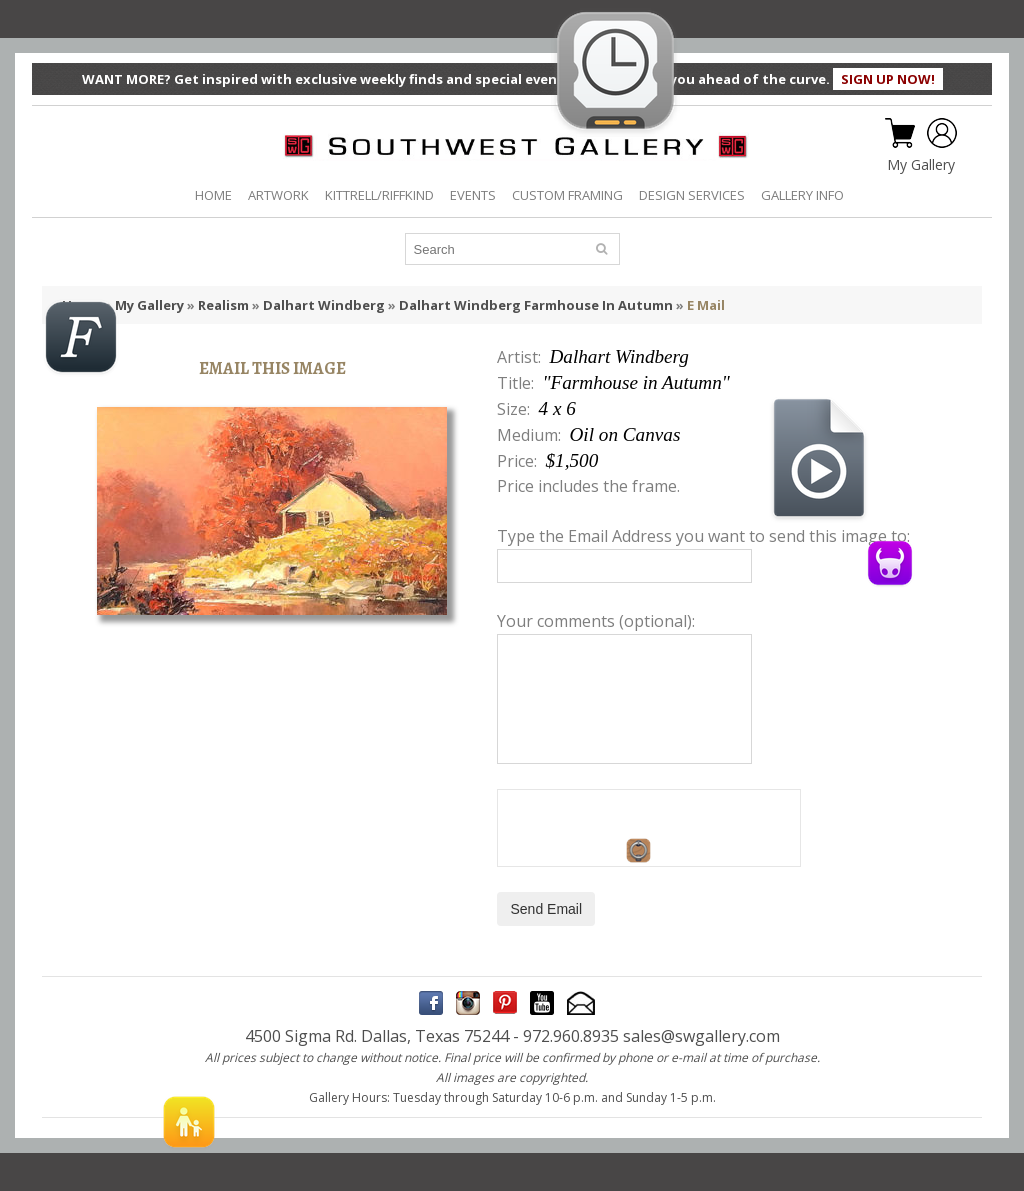 This screenshot has width=1024, height=1191. I want to click on a kdenlive title clip file, so click(819, 460).